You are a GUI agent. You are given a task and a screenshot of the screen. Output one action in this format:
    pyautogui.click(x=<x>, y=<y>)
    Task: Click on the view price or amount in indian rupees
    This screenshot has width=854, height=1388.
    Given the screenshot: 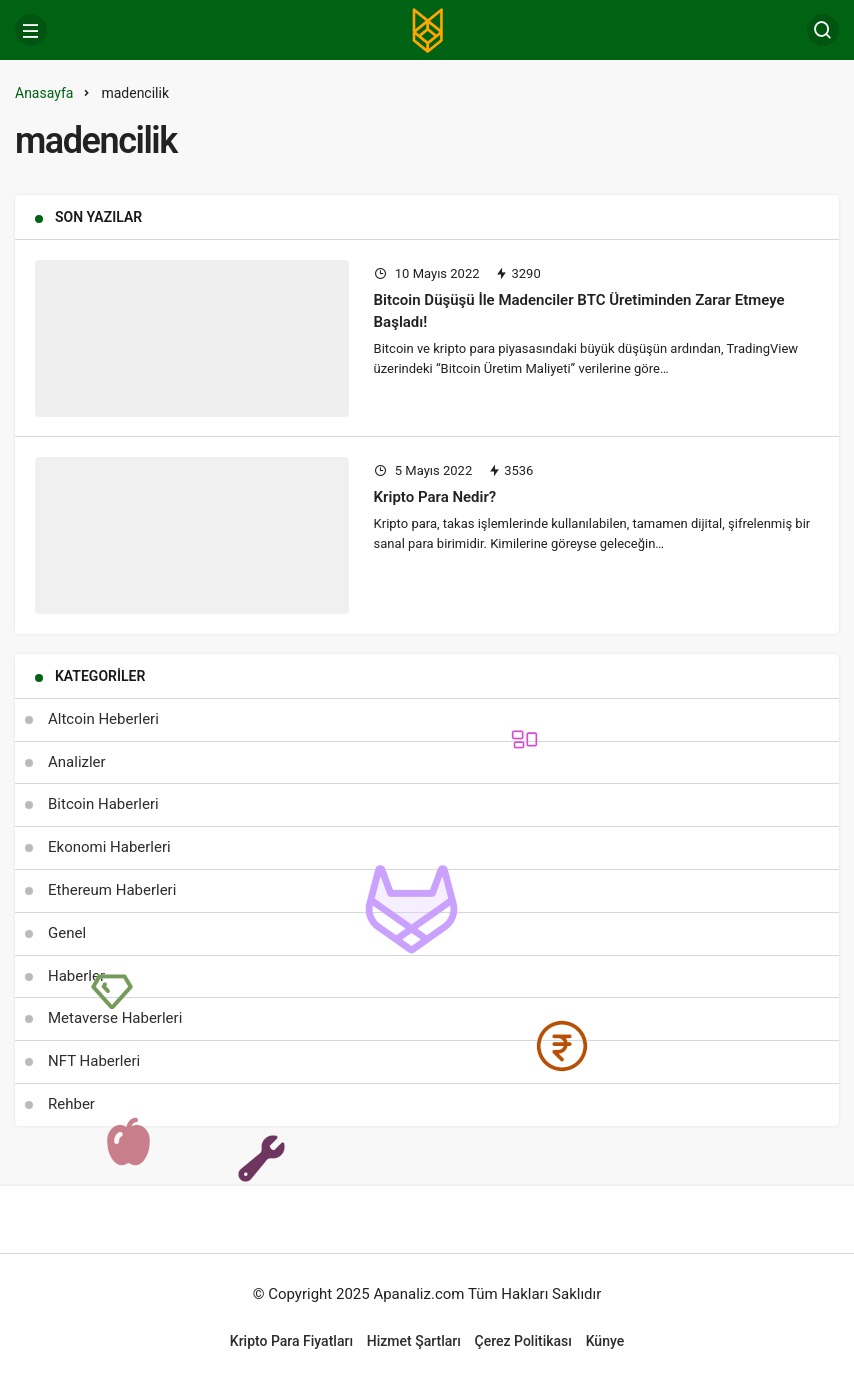 What is the action you would take?
    pyautogui.click(x=562, y=1046)
    